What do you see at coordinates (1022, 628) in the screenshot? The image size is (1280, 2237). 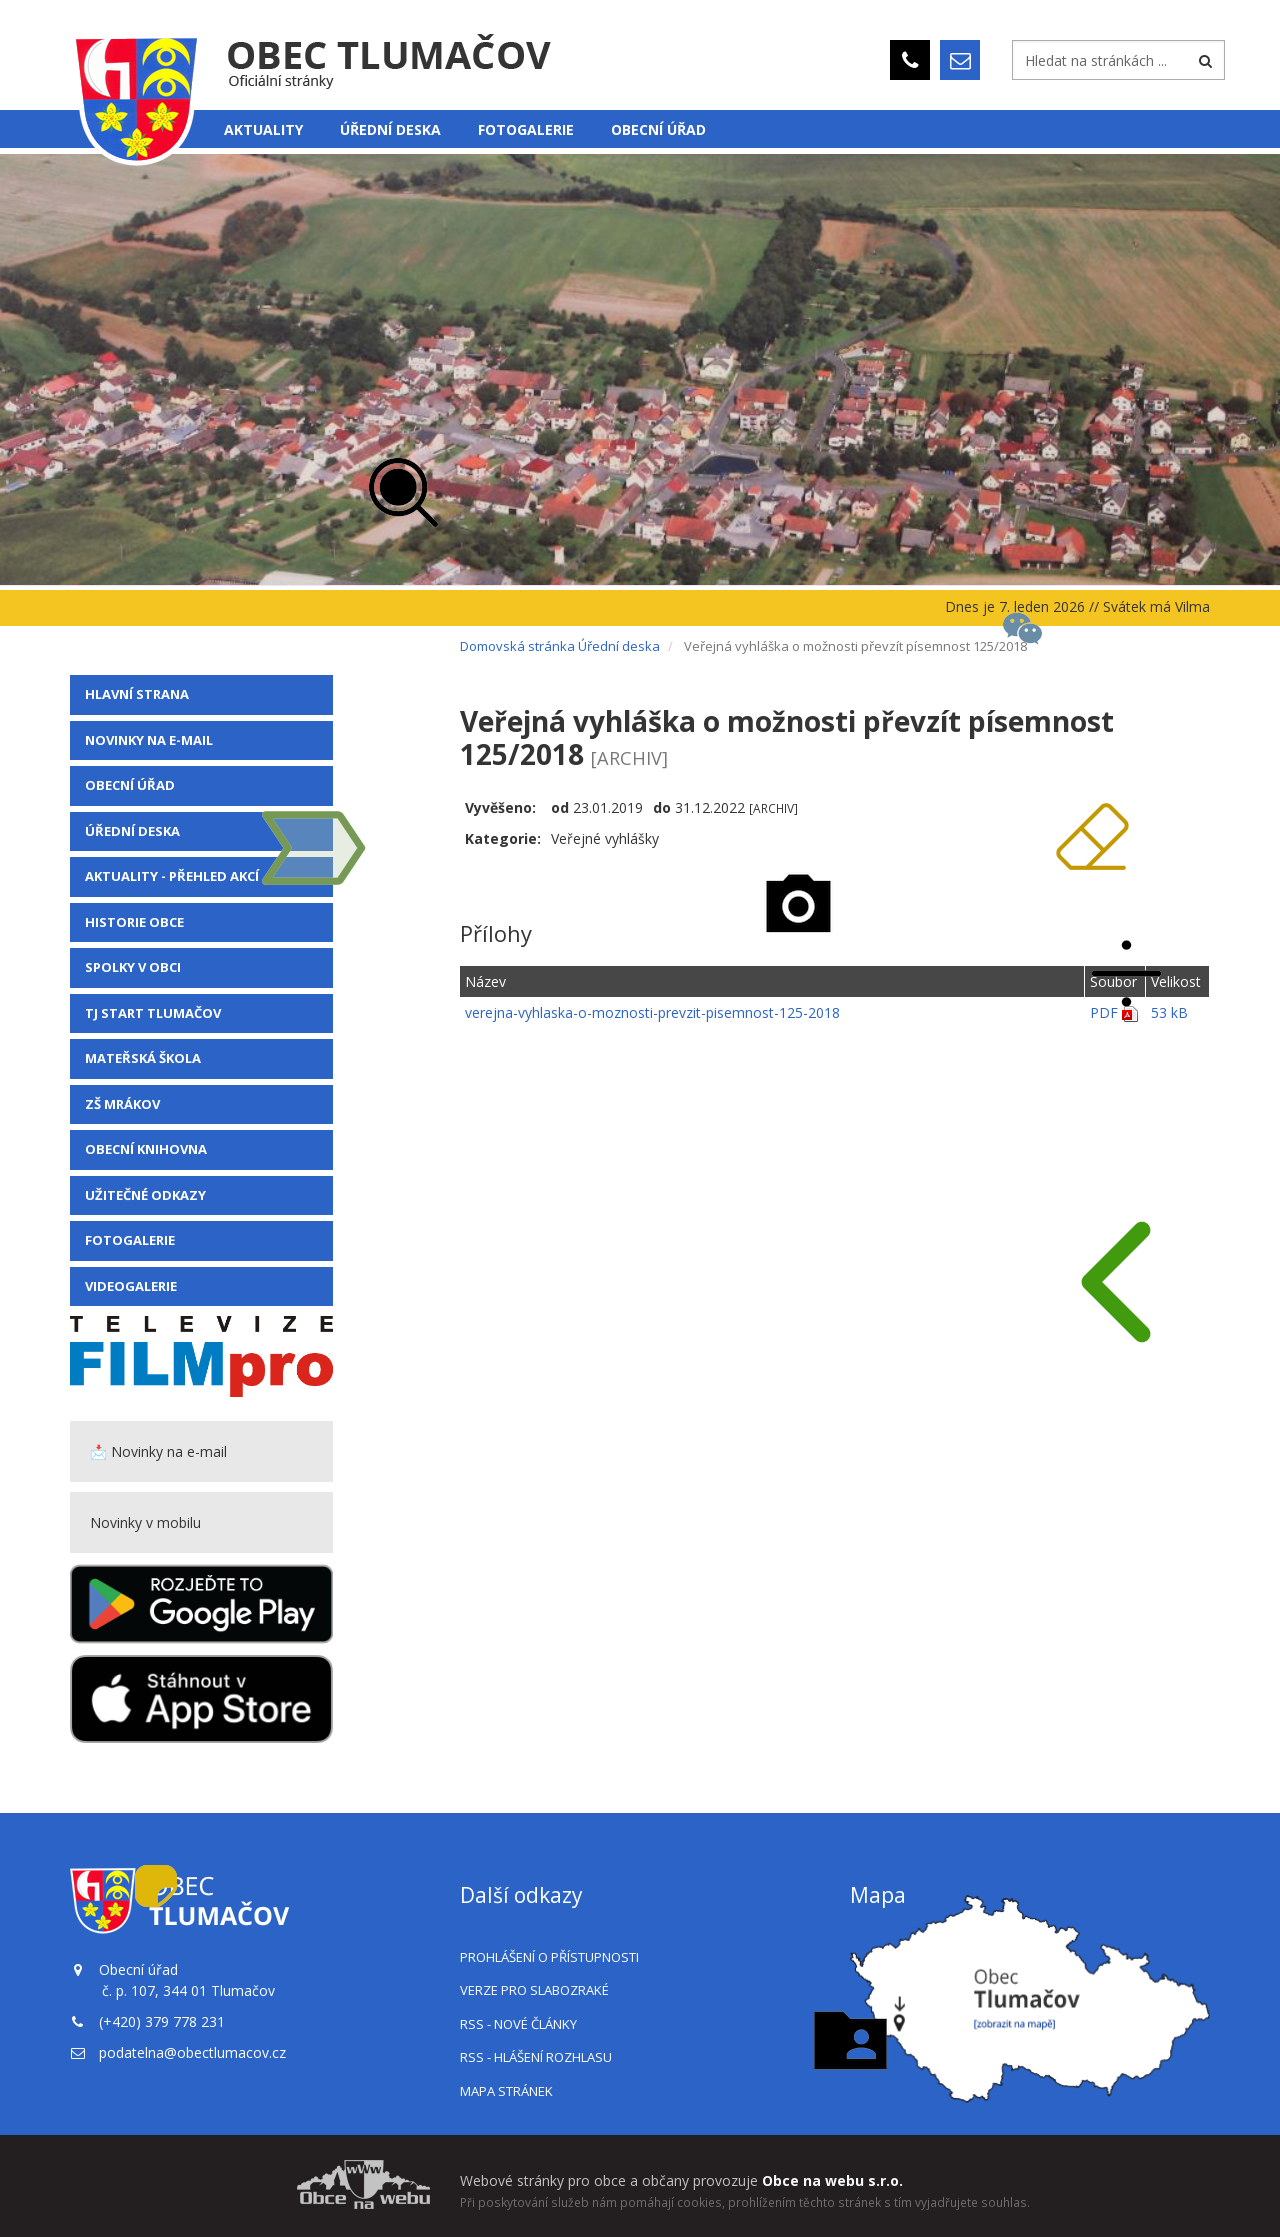 I see `open WeChat messaging app` at bounding box center [1022, 628].